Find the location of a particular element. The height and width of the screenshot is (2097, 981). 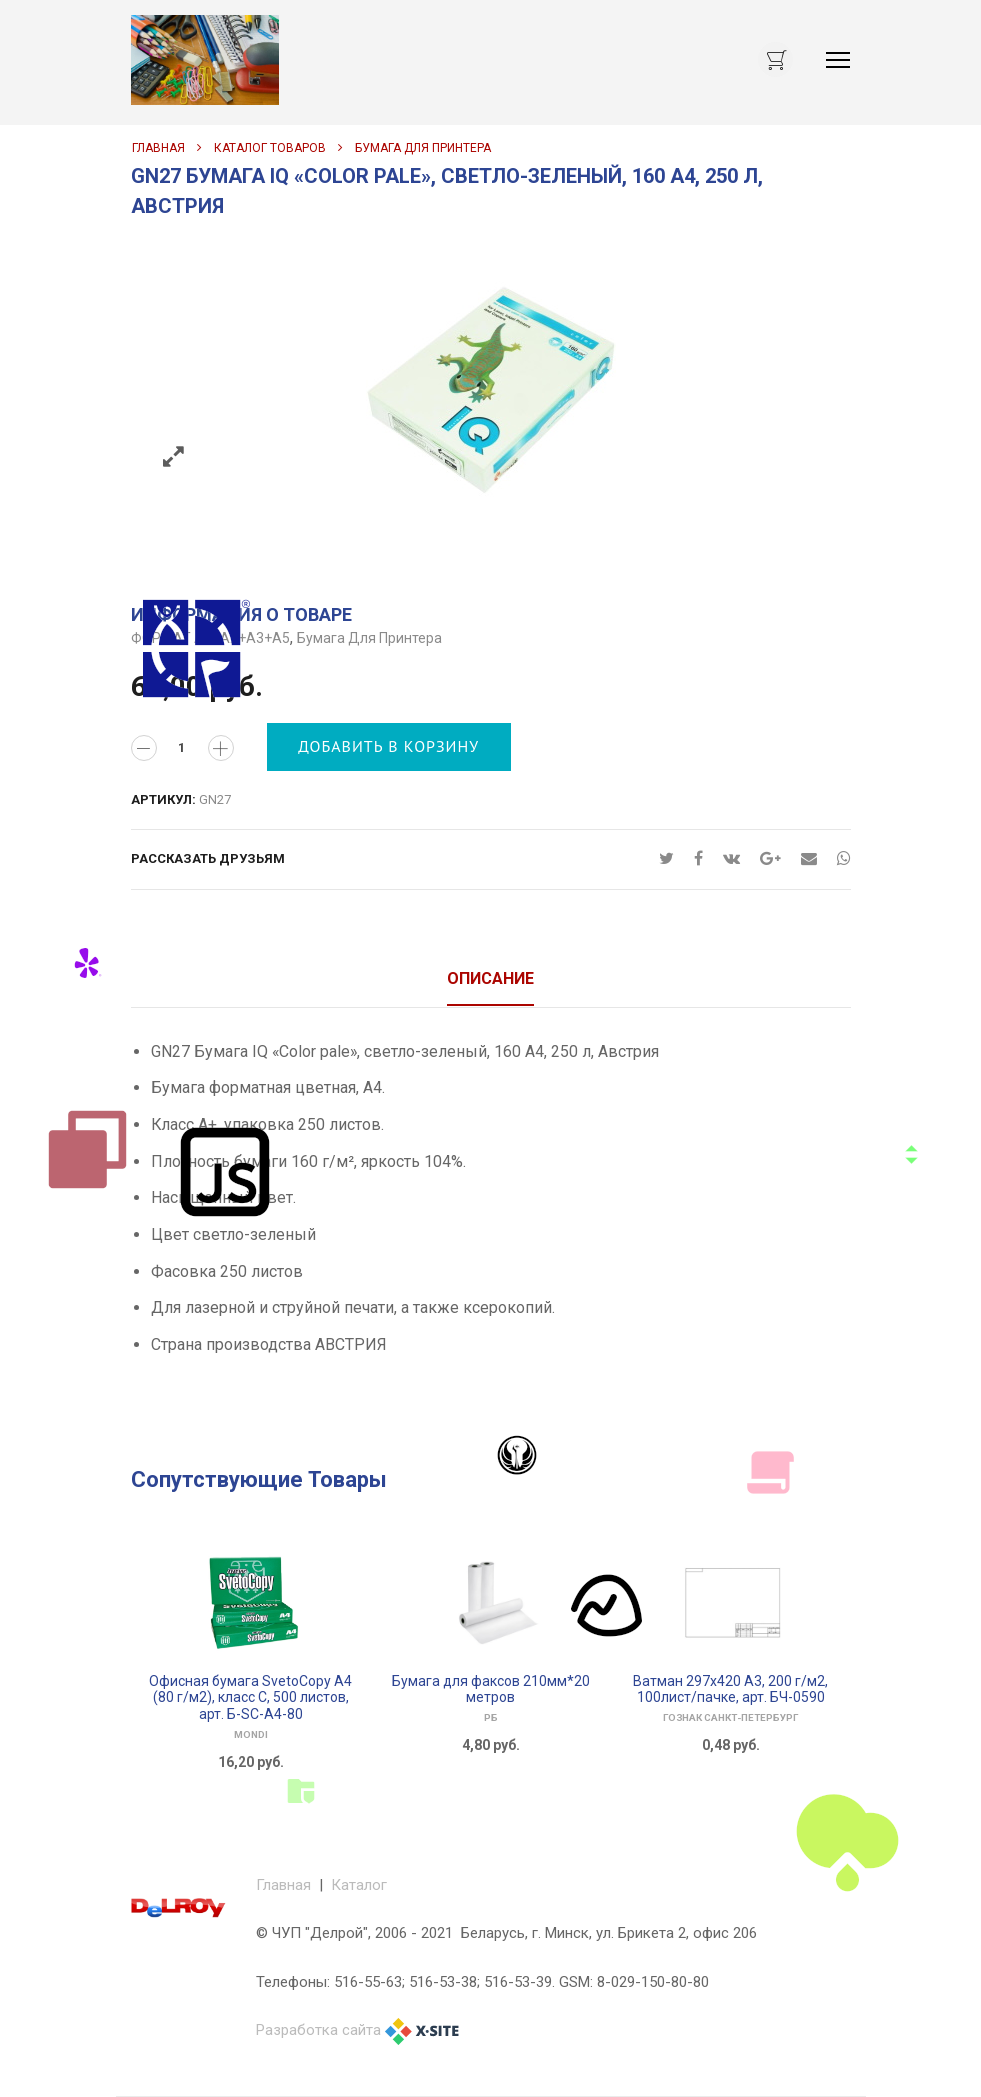

select multiple items is located at coordinates (87, 1149).